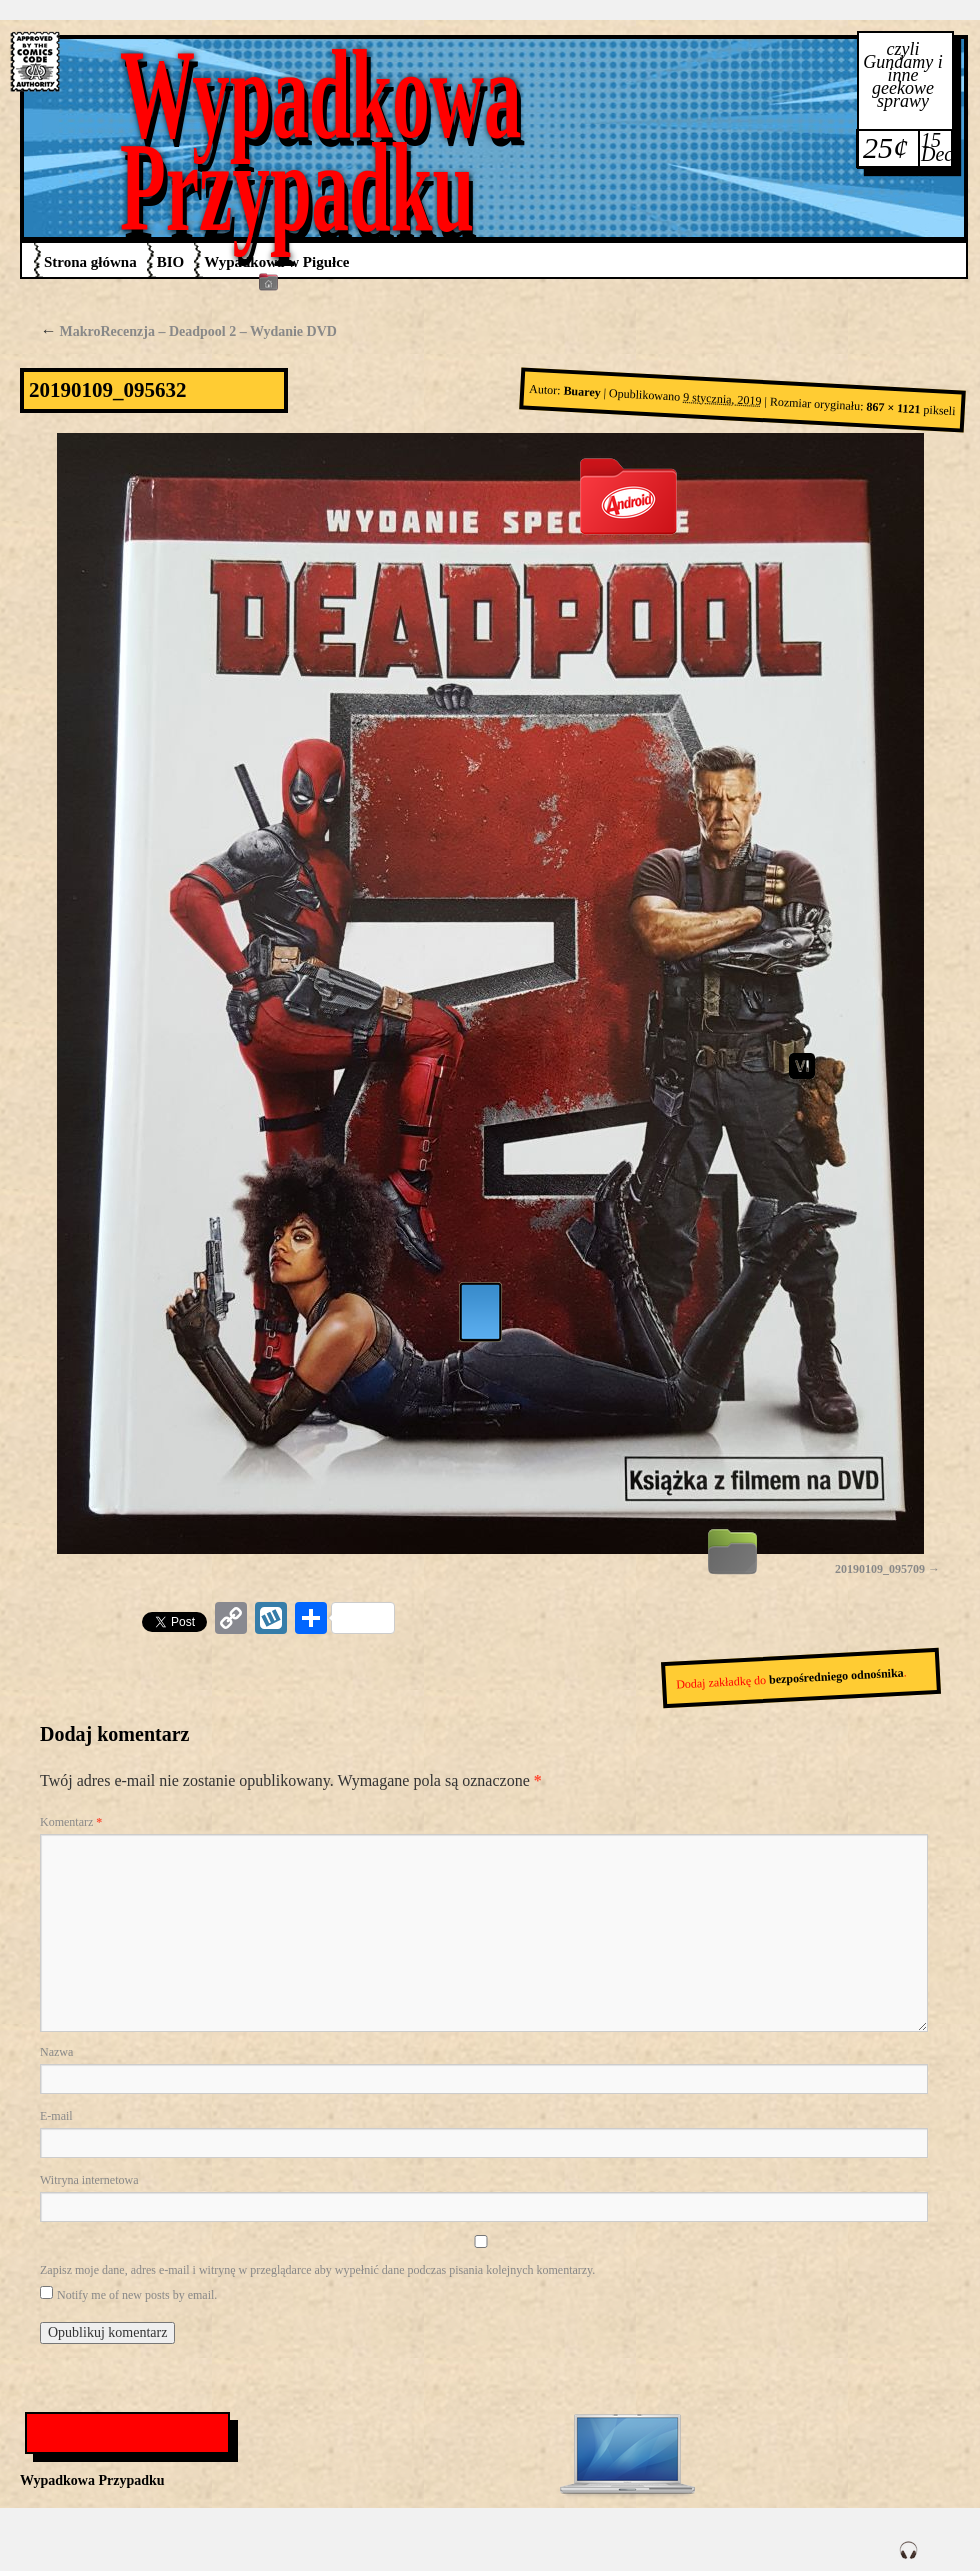 The width and height of the screenshot is (980, 2571). I want to click on iPad device icon, so click(480, 1312).